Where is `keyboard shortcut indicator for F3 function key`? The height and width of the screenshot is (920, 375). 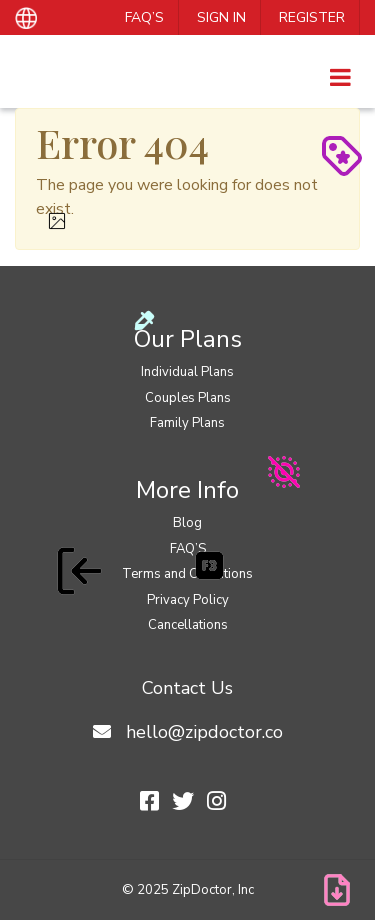 keyboard shortcut indicator for F3 function key is located at coordinates (209, 565).